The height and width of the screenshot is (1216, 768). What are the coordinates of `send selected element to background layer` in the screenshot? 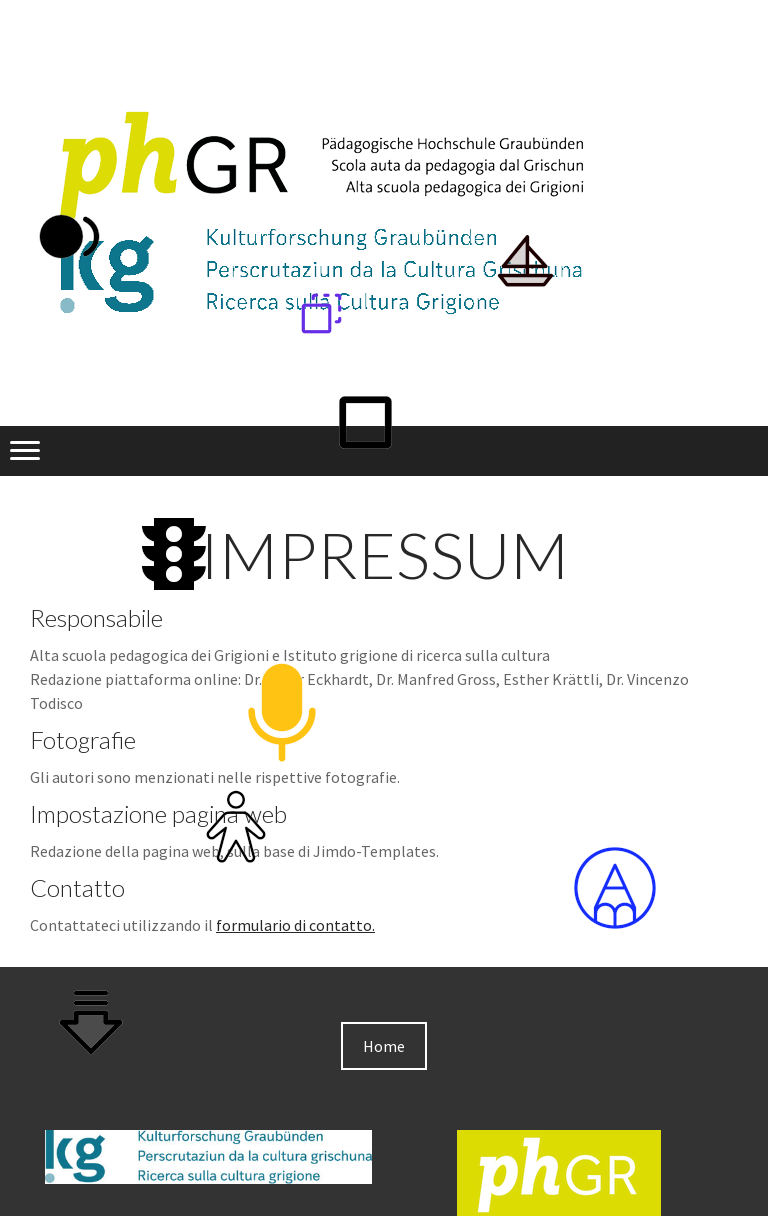 It's located at (321, 313).